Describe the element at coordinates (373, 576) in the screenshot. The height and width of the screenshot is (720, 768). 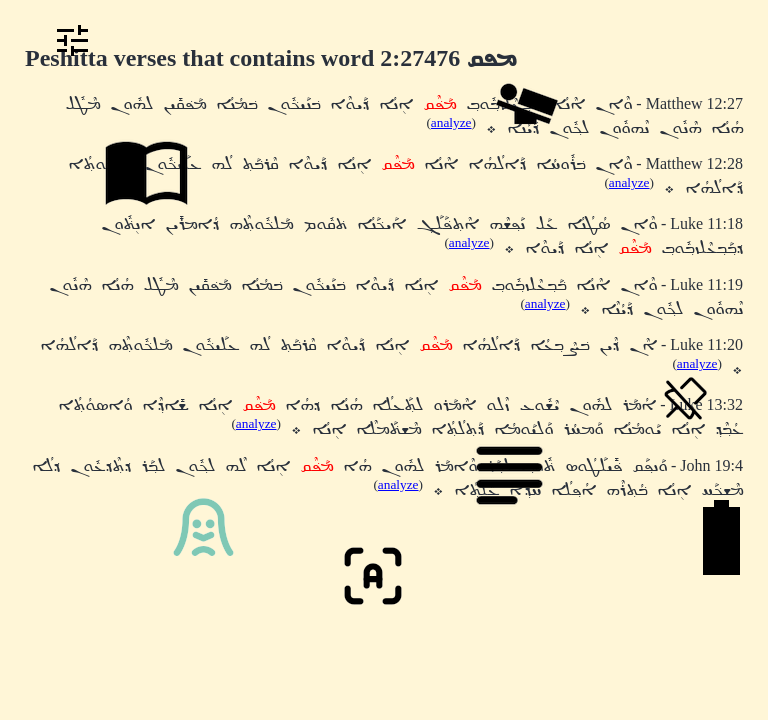
I see `enable auto-focus mode for camera` at that location.